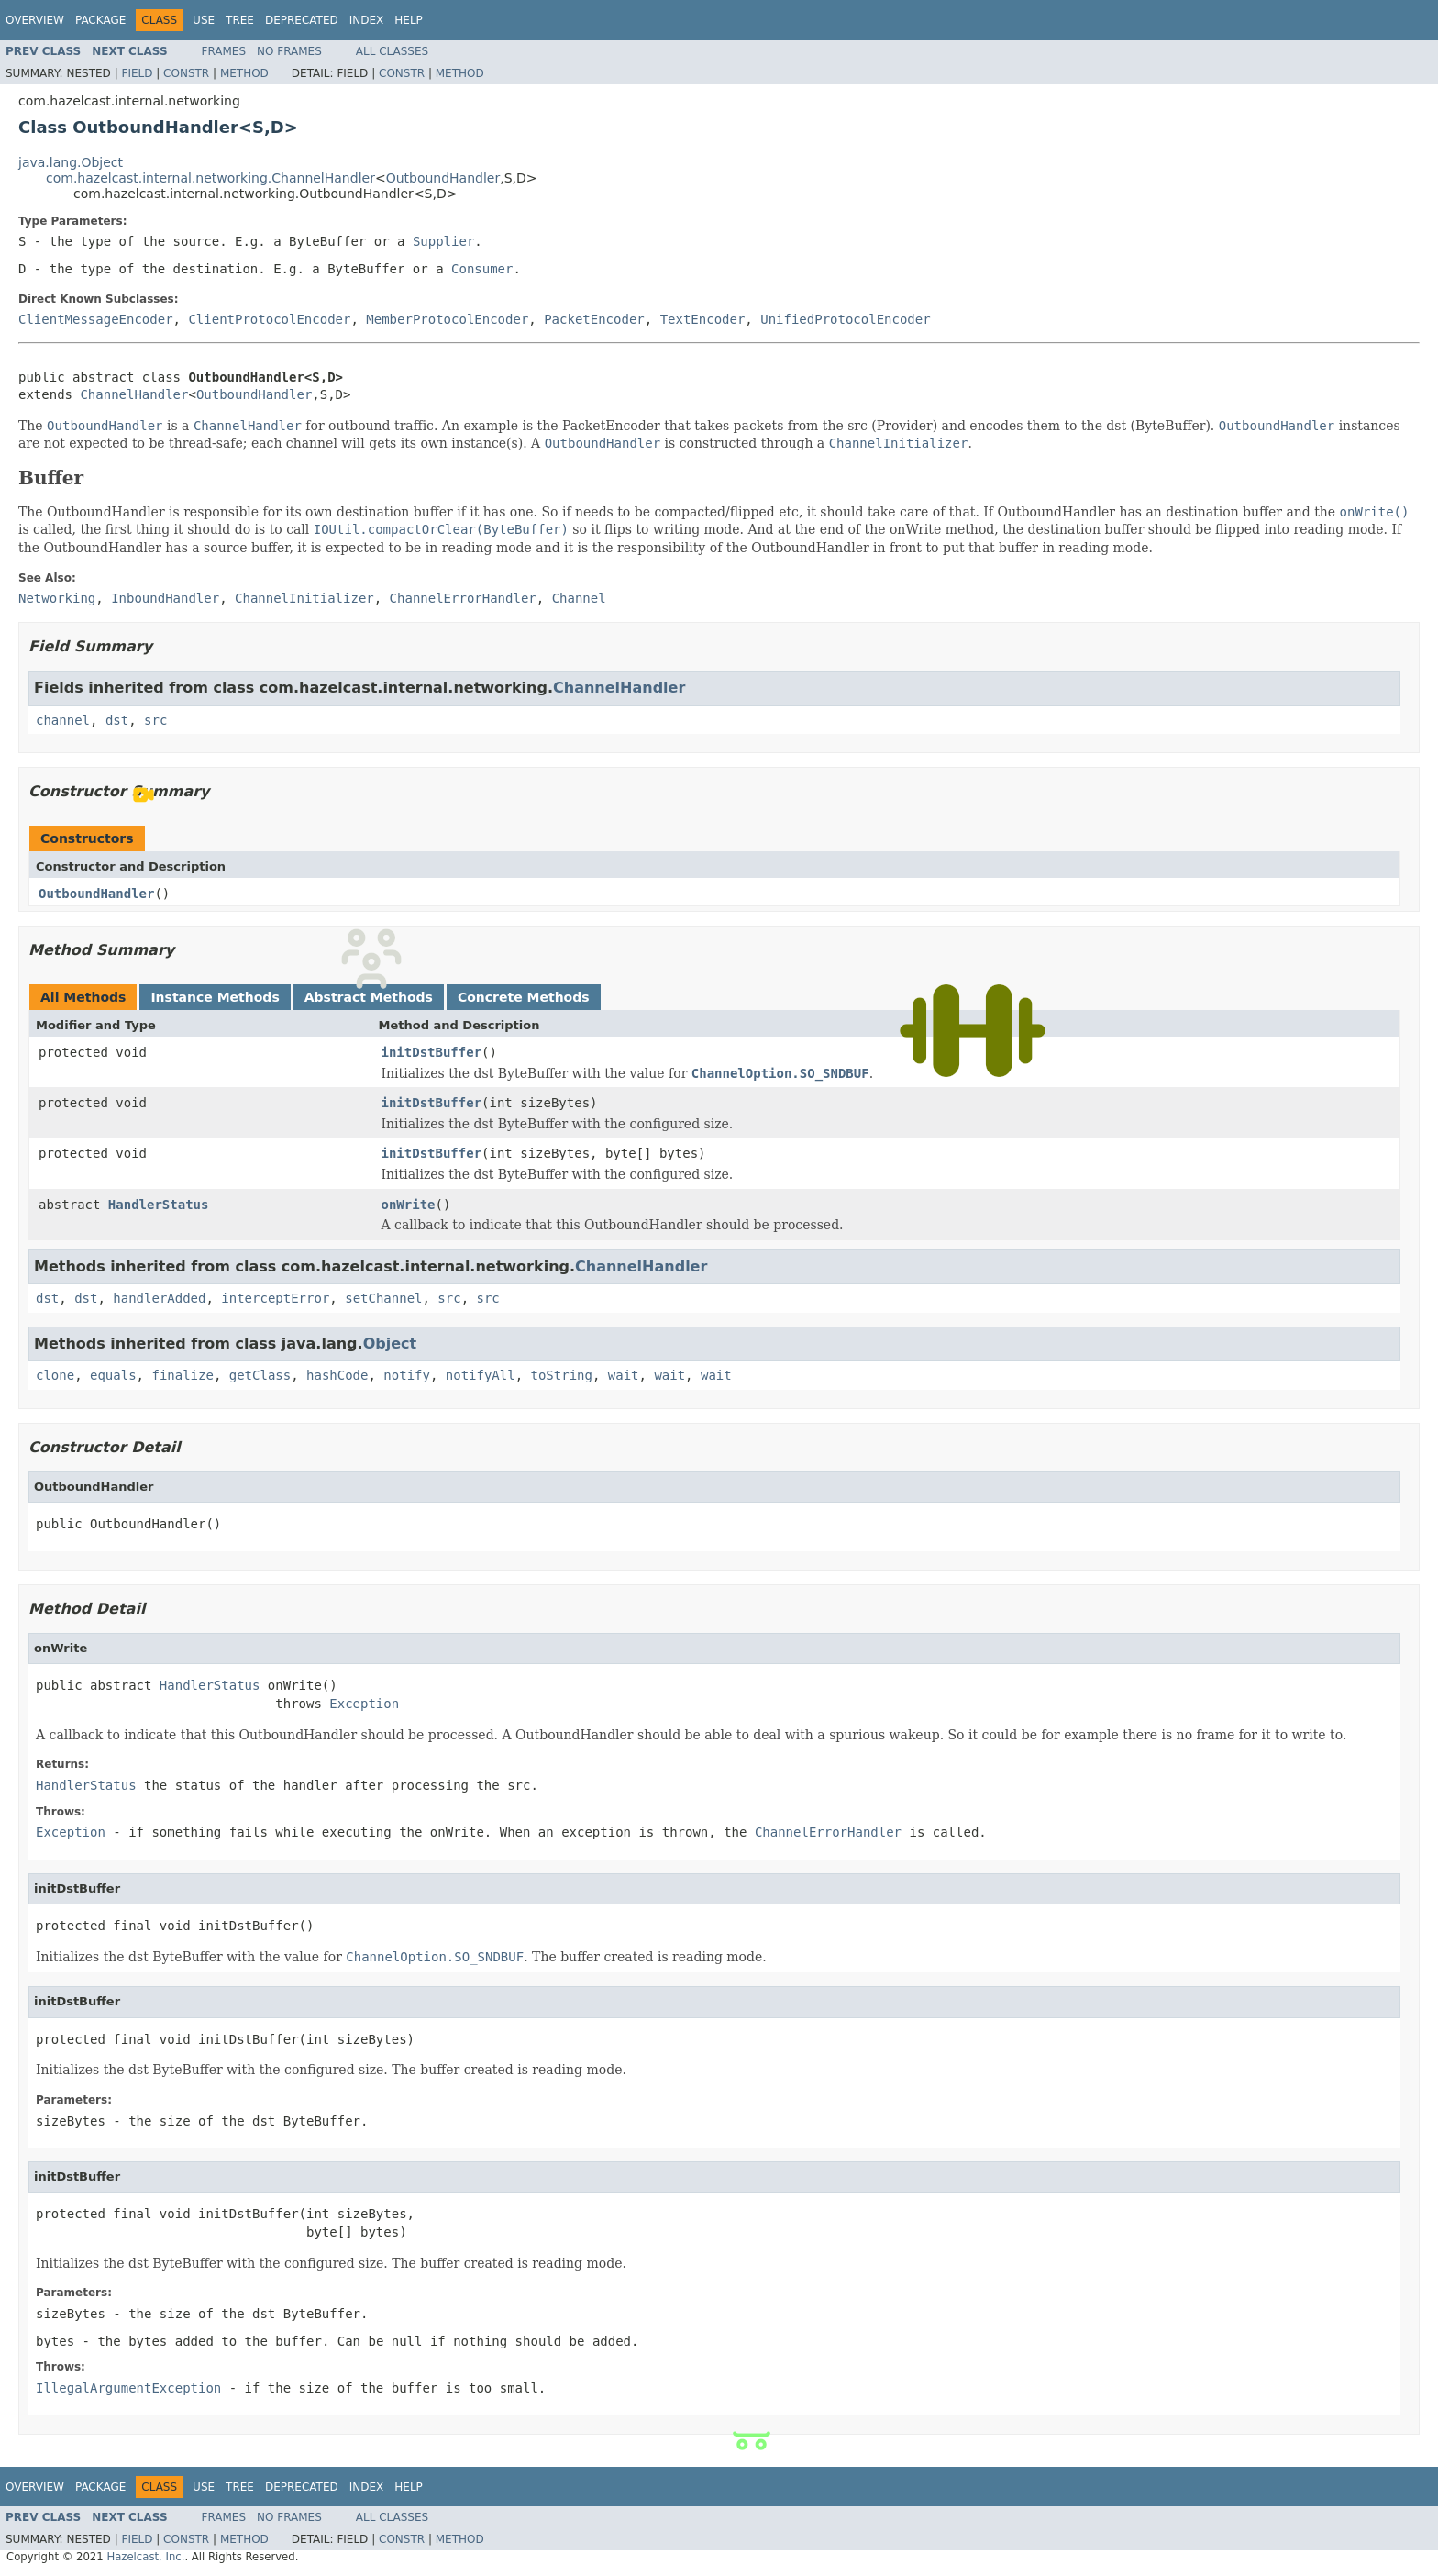 Image resolution: width=1438 pixels, height=2576 pixels. What do you see at coordinates (371, 959) in the screenshot?
I see `view group members or team roster` at bounding box center [371, 959].